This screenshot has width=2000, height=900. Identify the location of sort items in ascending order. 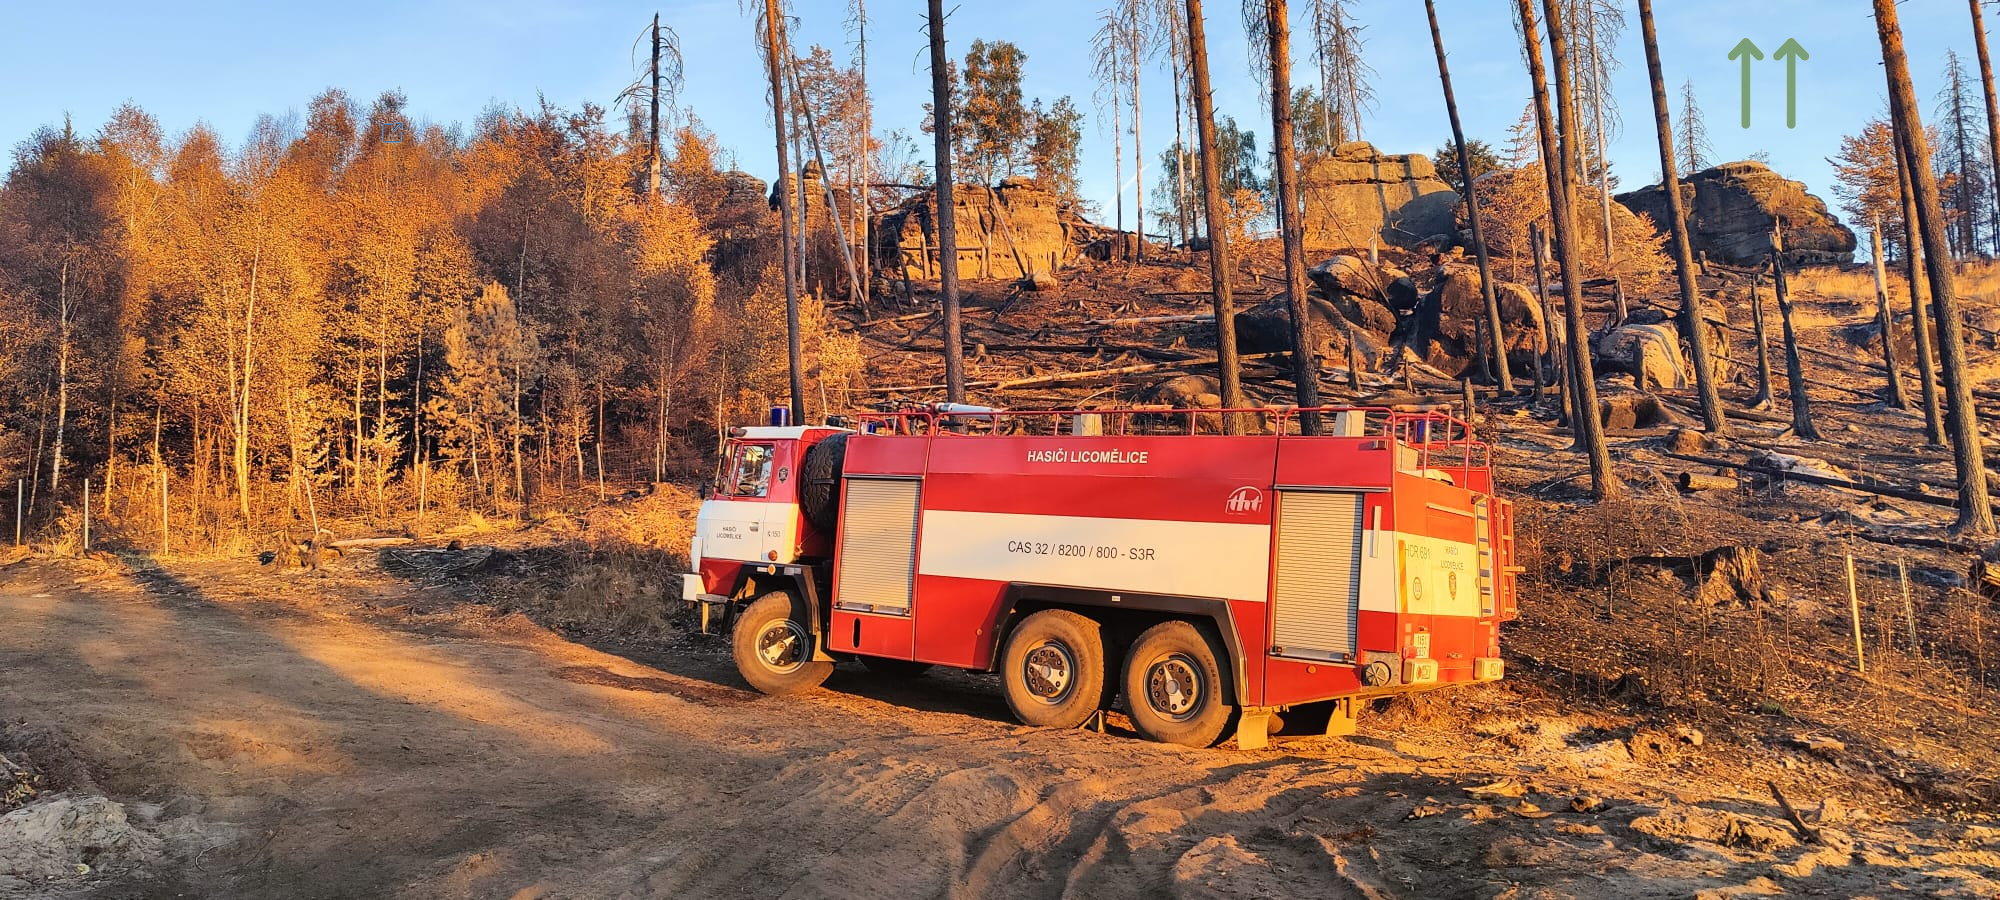
(1768, 83).